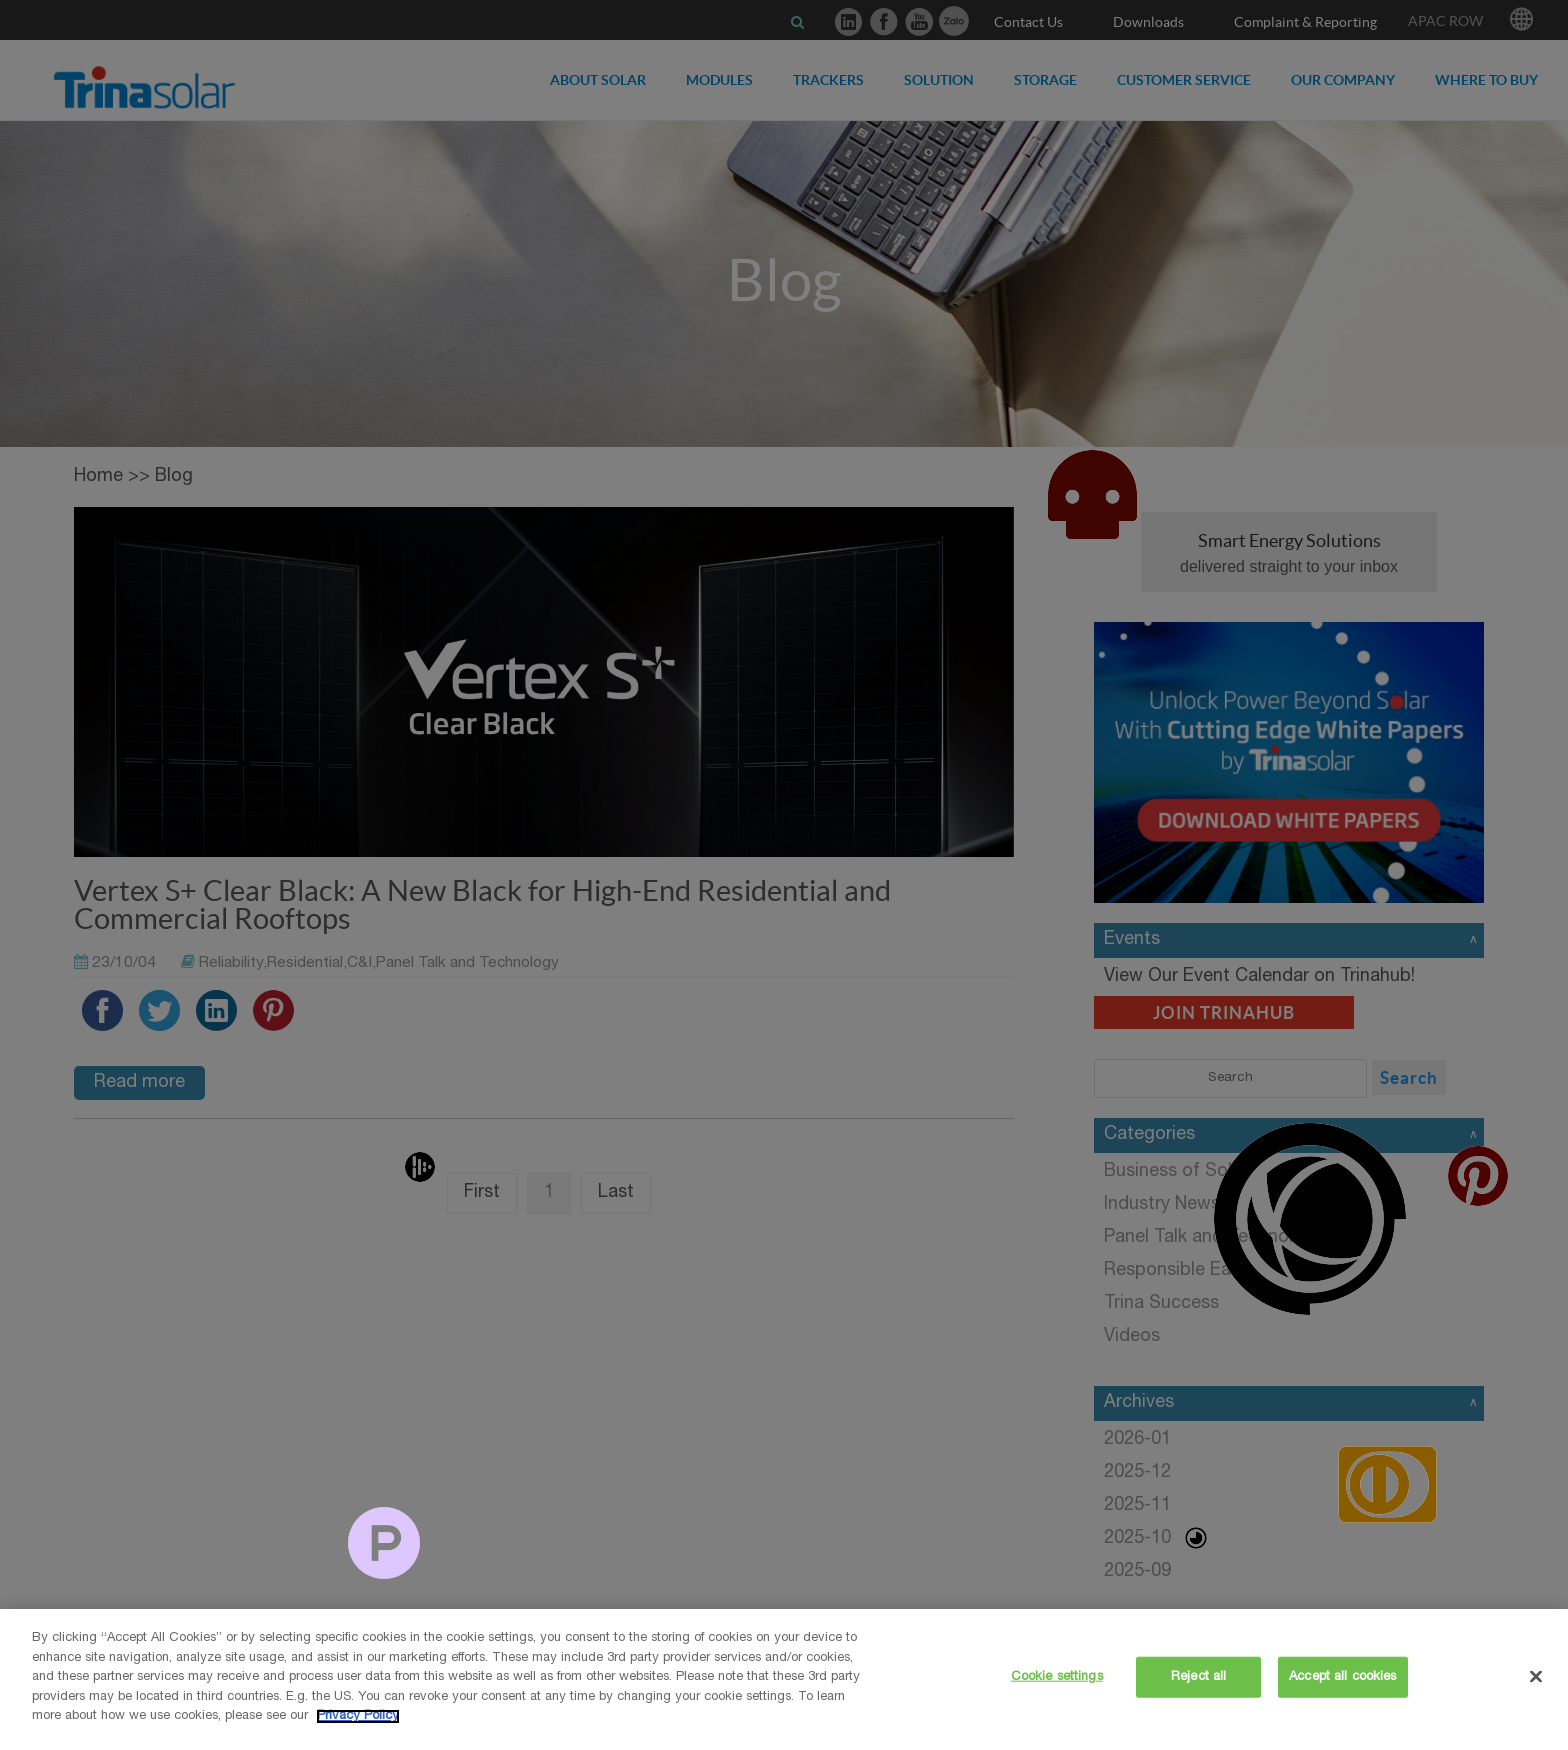  What do you see at coordinates (1092, 494) in the screenshot?
I see `indicates dangerous or harmful content` at bounding box center [1092, 494].